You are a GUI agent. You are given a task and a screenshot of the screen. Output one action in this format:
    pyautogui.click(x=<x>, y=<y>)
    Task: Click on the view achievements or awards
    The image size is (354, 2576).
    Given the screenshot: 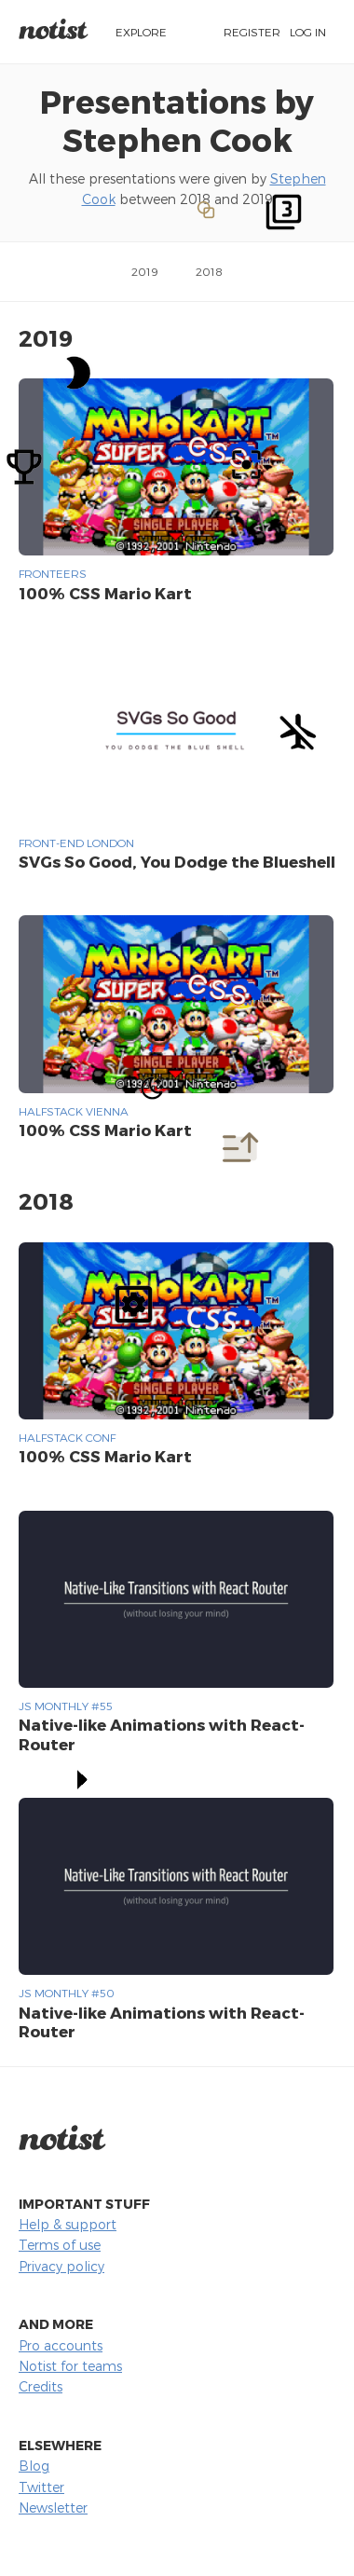 What is the action you would take?
    pyautogui.click(x=24, y=467)
    